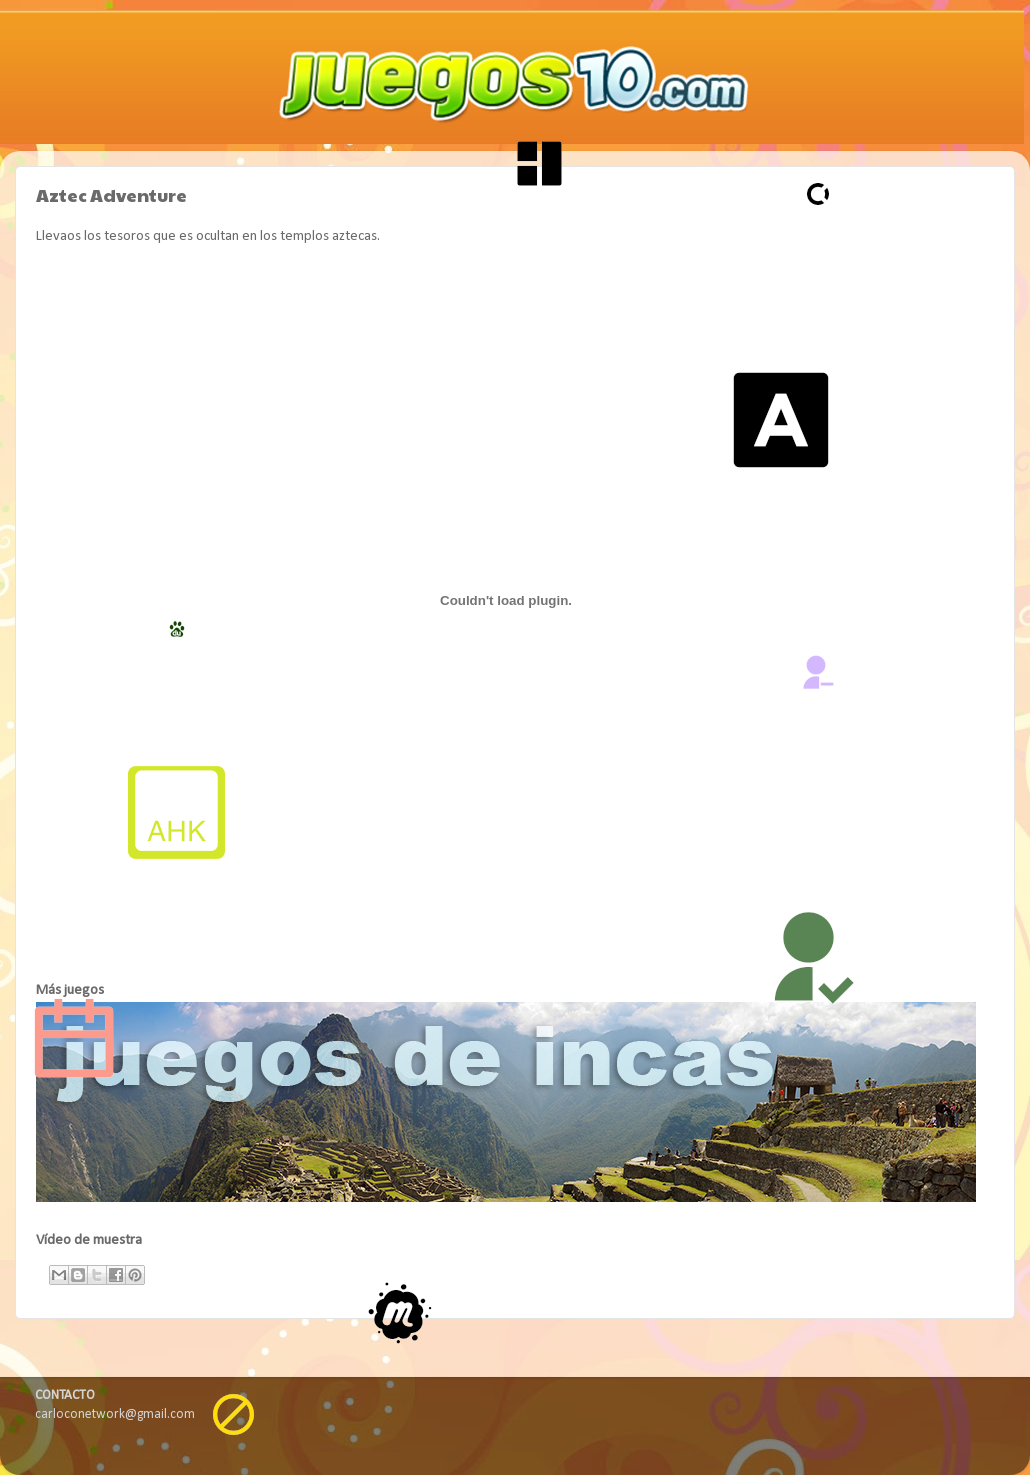 The image size is (1030, 1475). Describe the element at coordinates (816, 673) in the screenshot. I see `remove a user or contact` at that location.